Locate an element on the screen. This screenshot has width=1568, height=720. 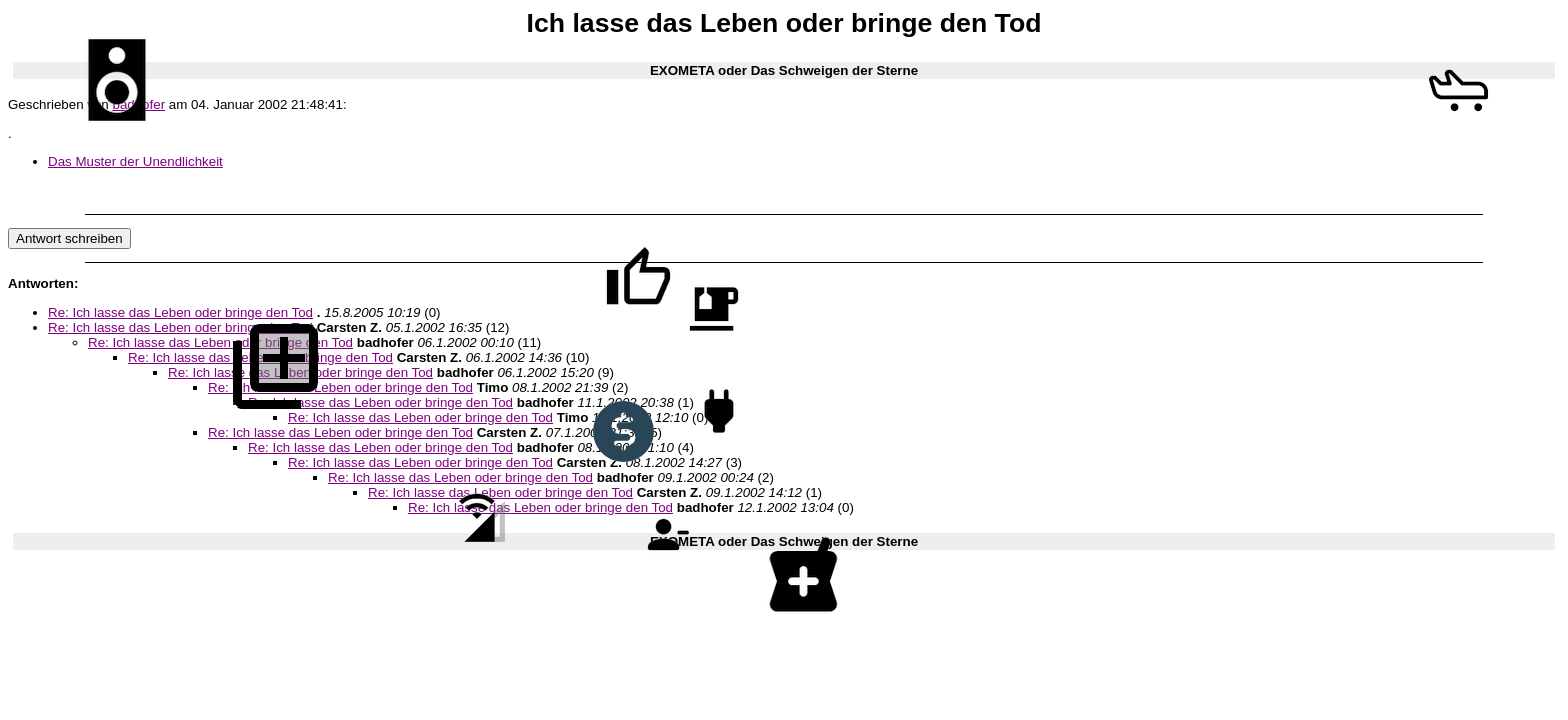
remove a contact or friend is located at coordinates (667, 534).